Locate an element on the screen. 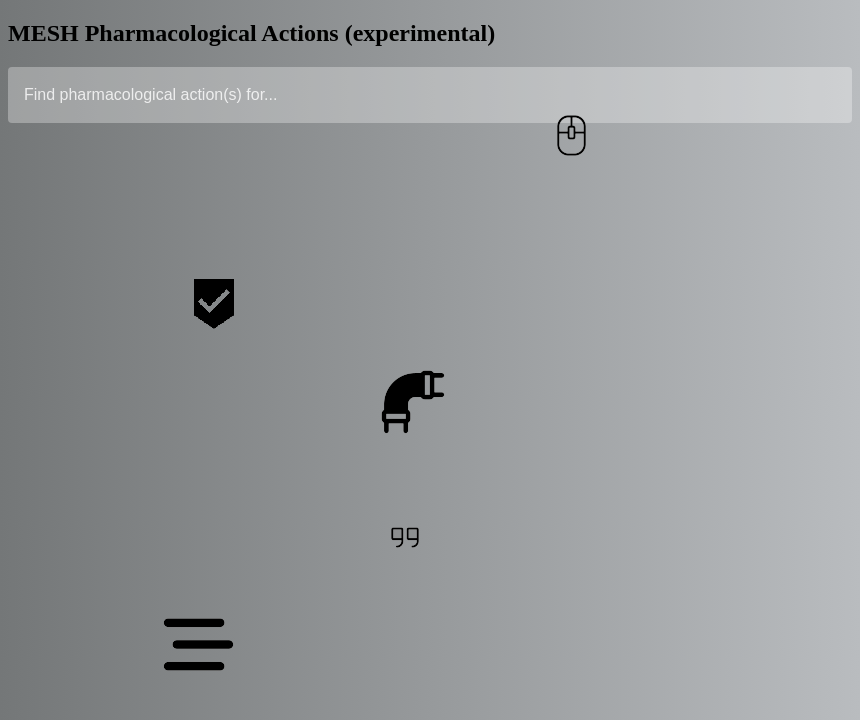 This screenshot has height=720, width=860. plumbing or pipe connection settings is located at coordinates (410, 399).